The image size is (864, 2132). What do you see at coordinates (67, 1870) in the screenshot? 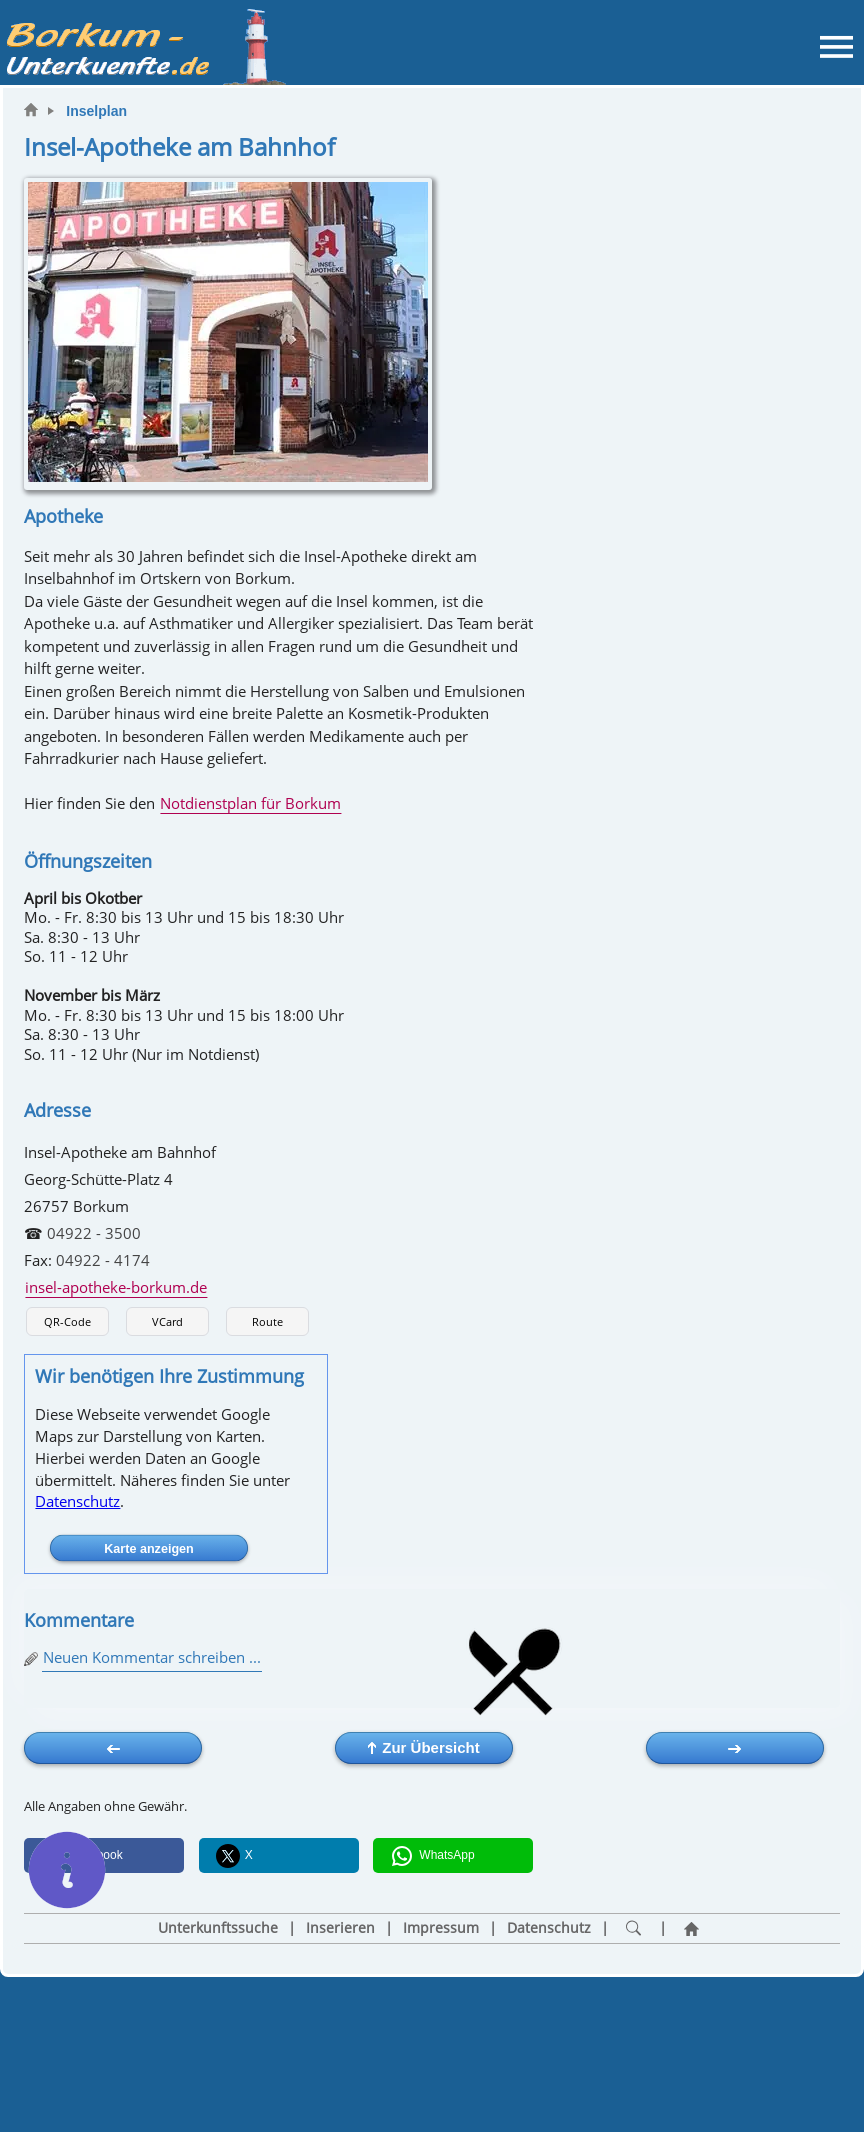
I see `view more information or details` at bounding box center [67, 1870].